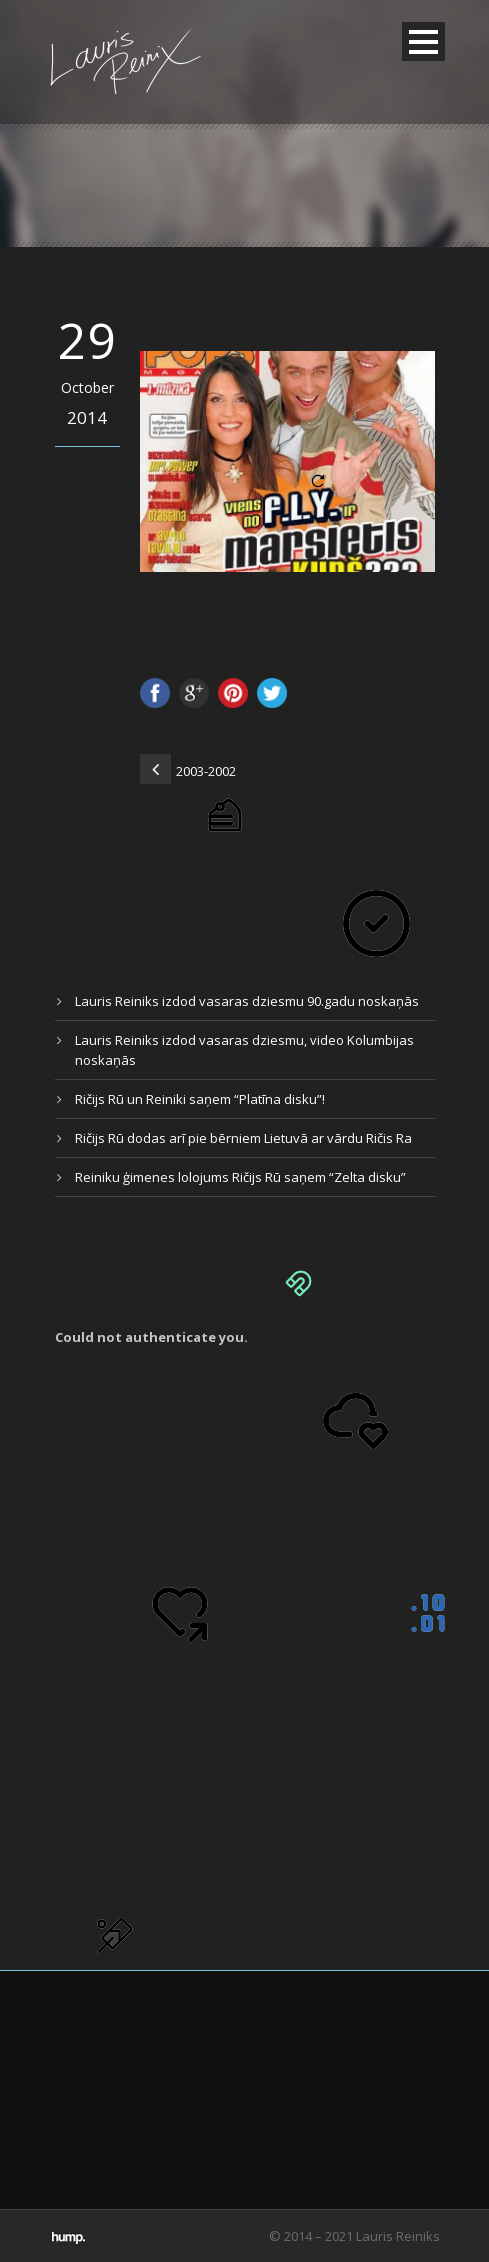  What do you see at coordinates (318, 481) in the screenshot?
I see `redo the last undone action` at bounding box center [318, 481].